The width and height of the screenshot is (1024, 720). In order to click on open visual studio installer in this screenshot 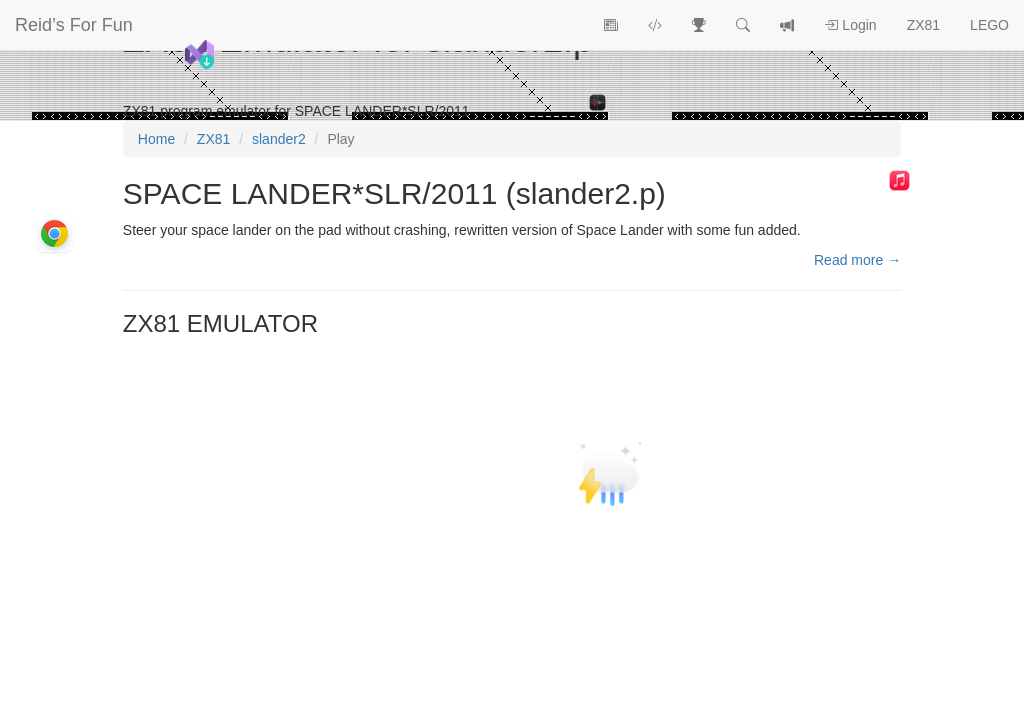, I will do `click(199, 54)`.